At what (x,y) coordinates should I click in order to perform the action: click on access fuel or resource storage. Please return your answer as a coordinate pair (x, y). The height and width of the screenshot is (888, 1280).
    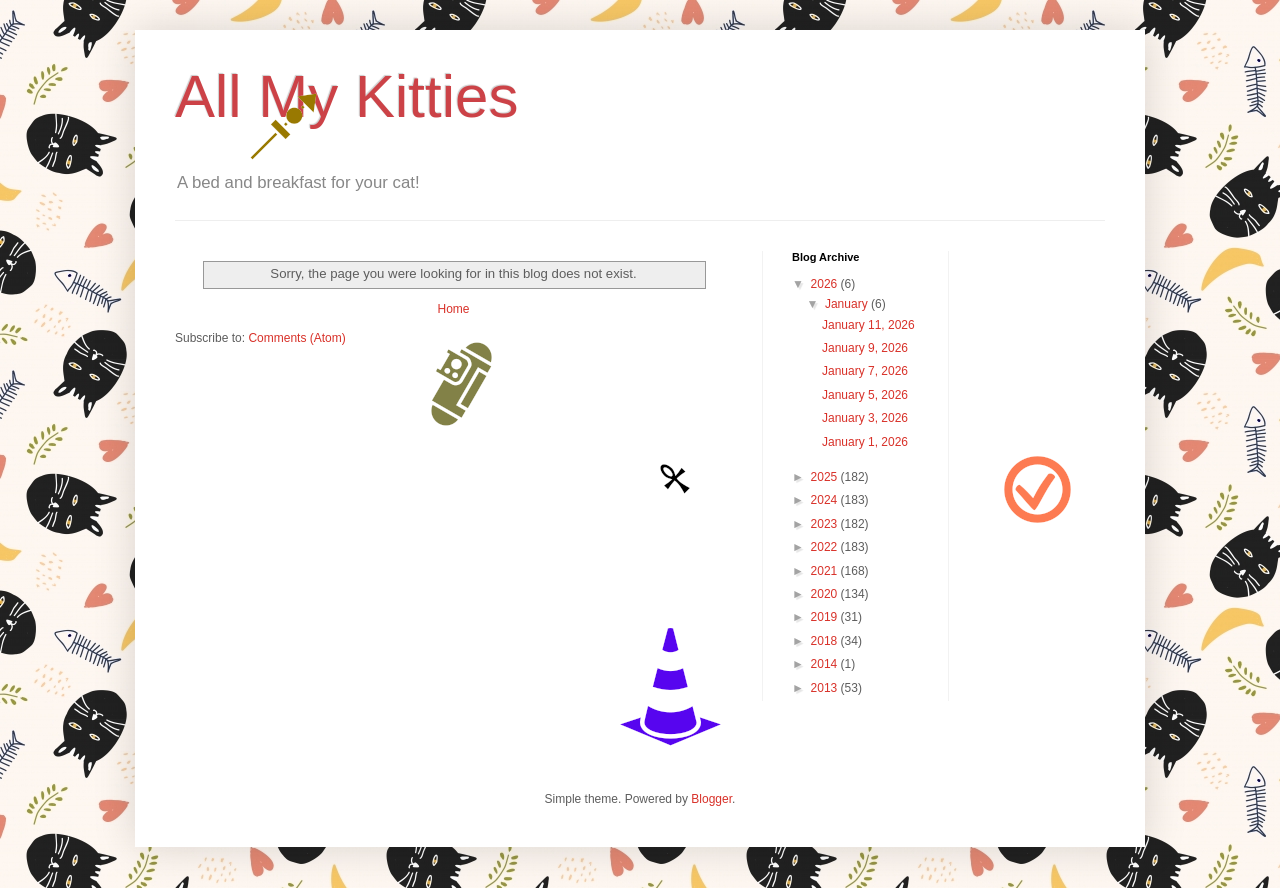
    Looking at the image, I should click on (463, 384).